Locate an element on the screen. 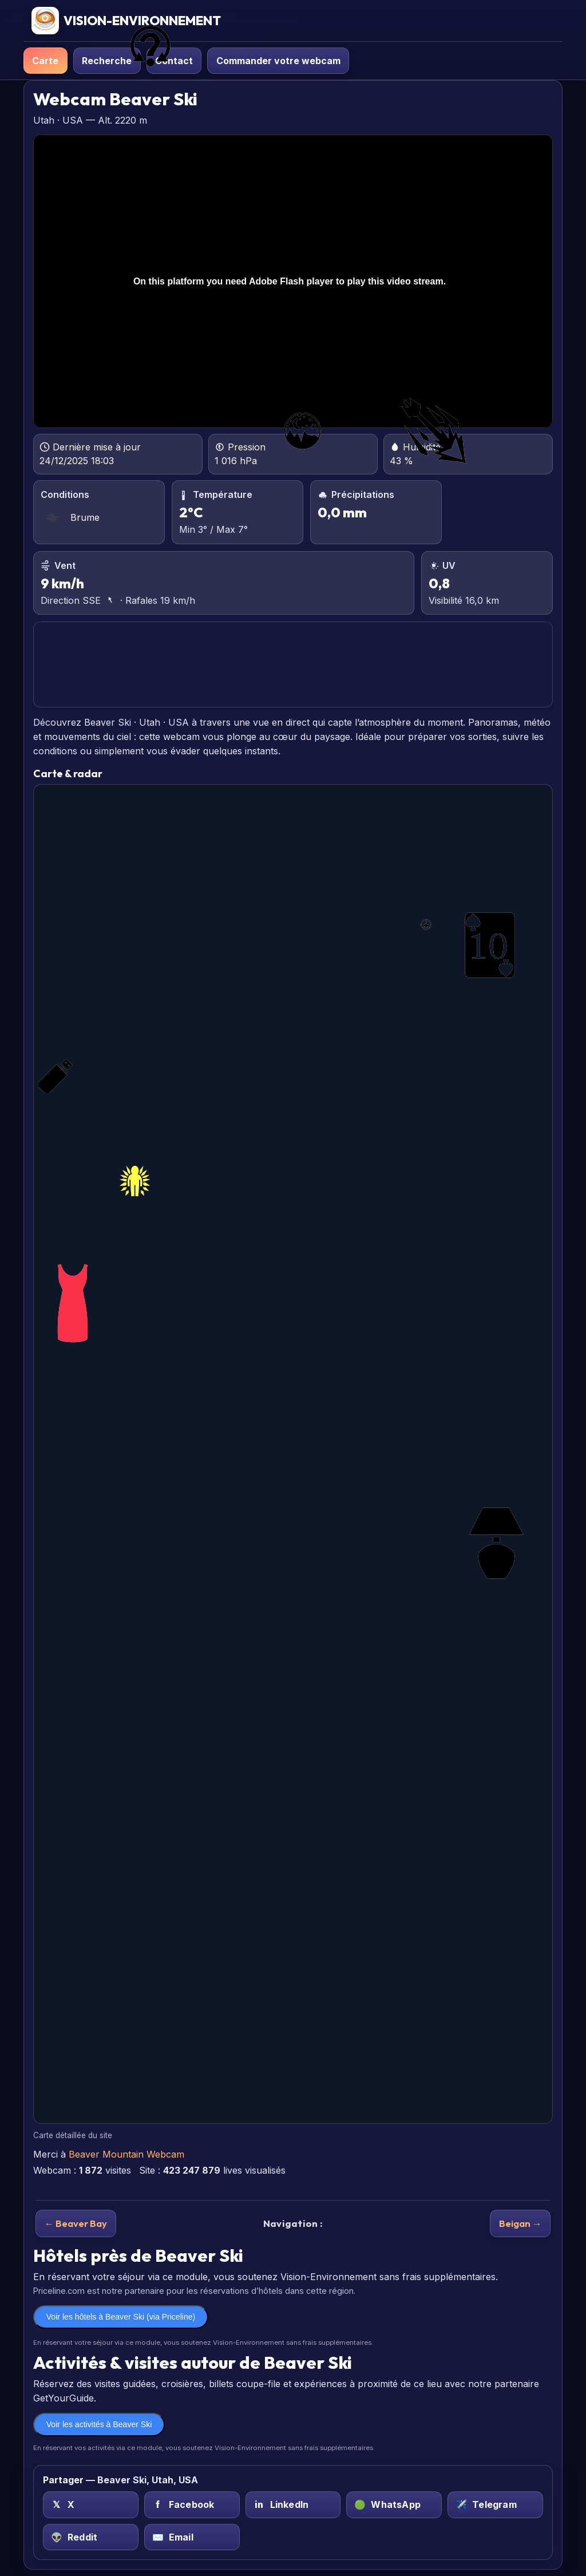 The width and height of the screenshot is (586, 2576). access external storage device is located at coordinates (56, 1075).